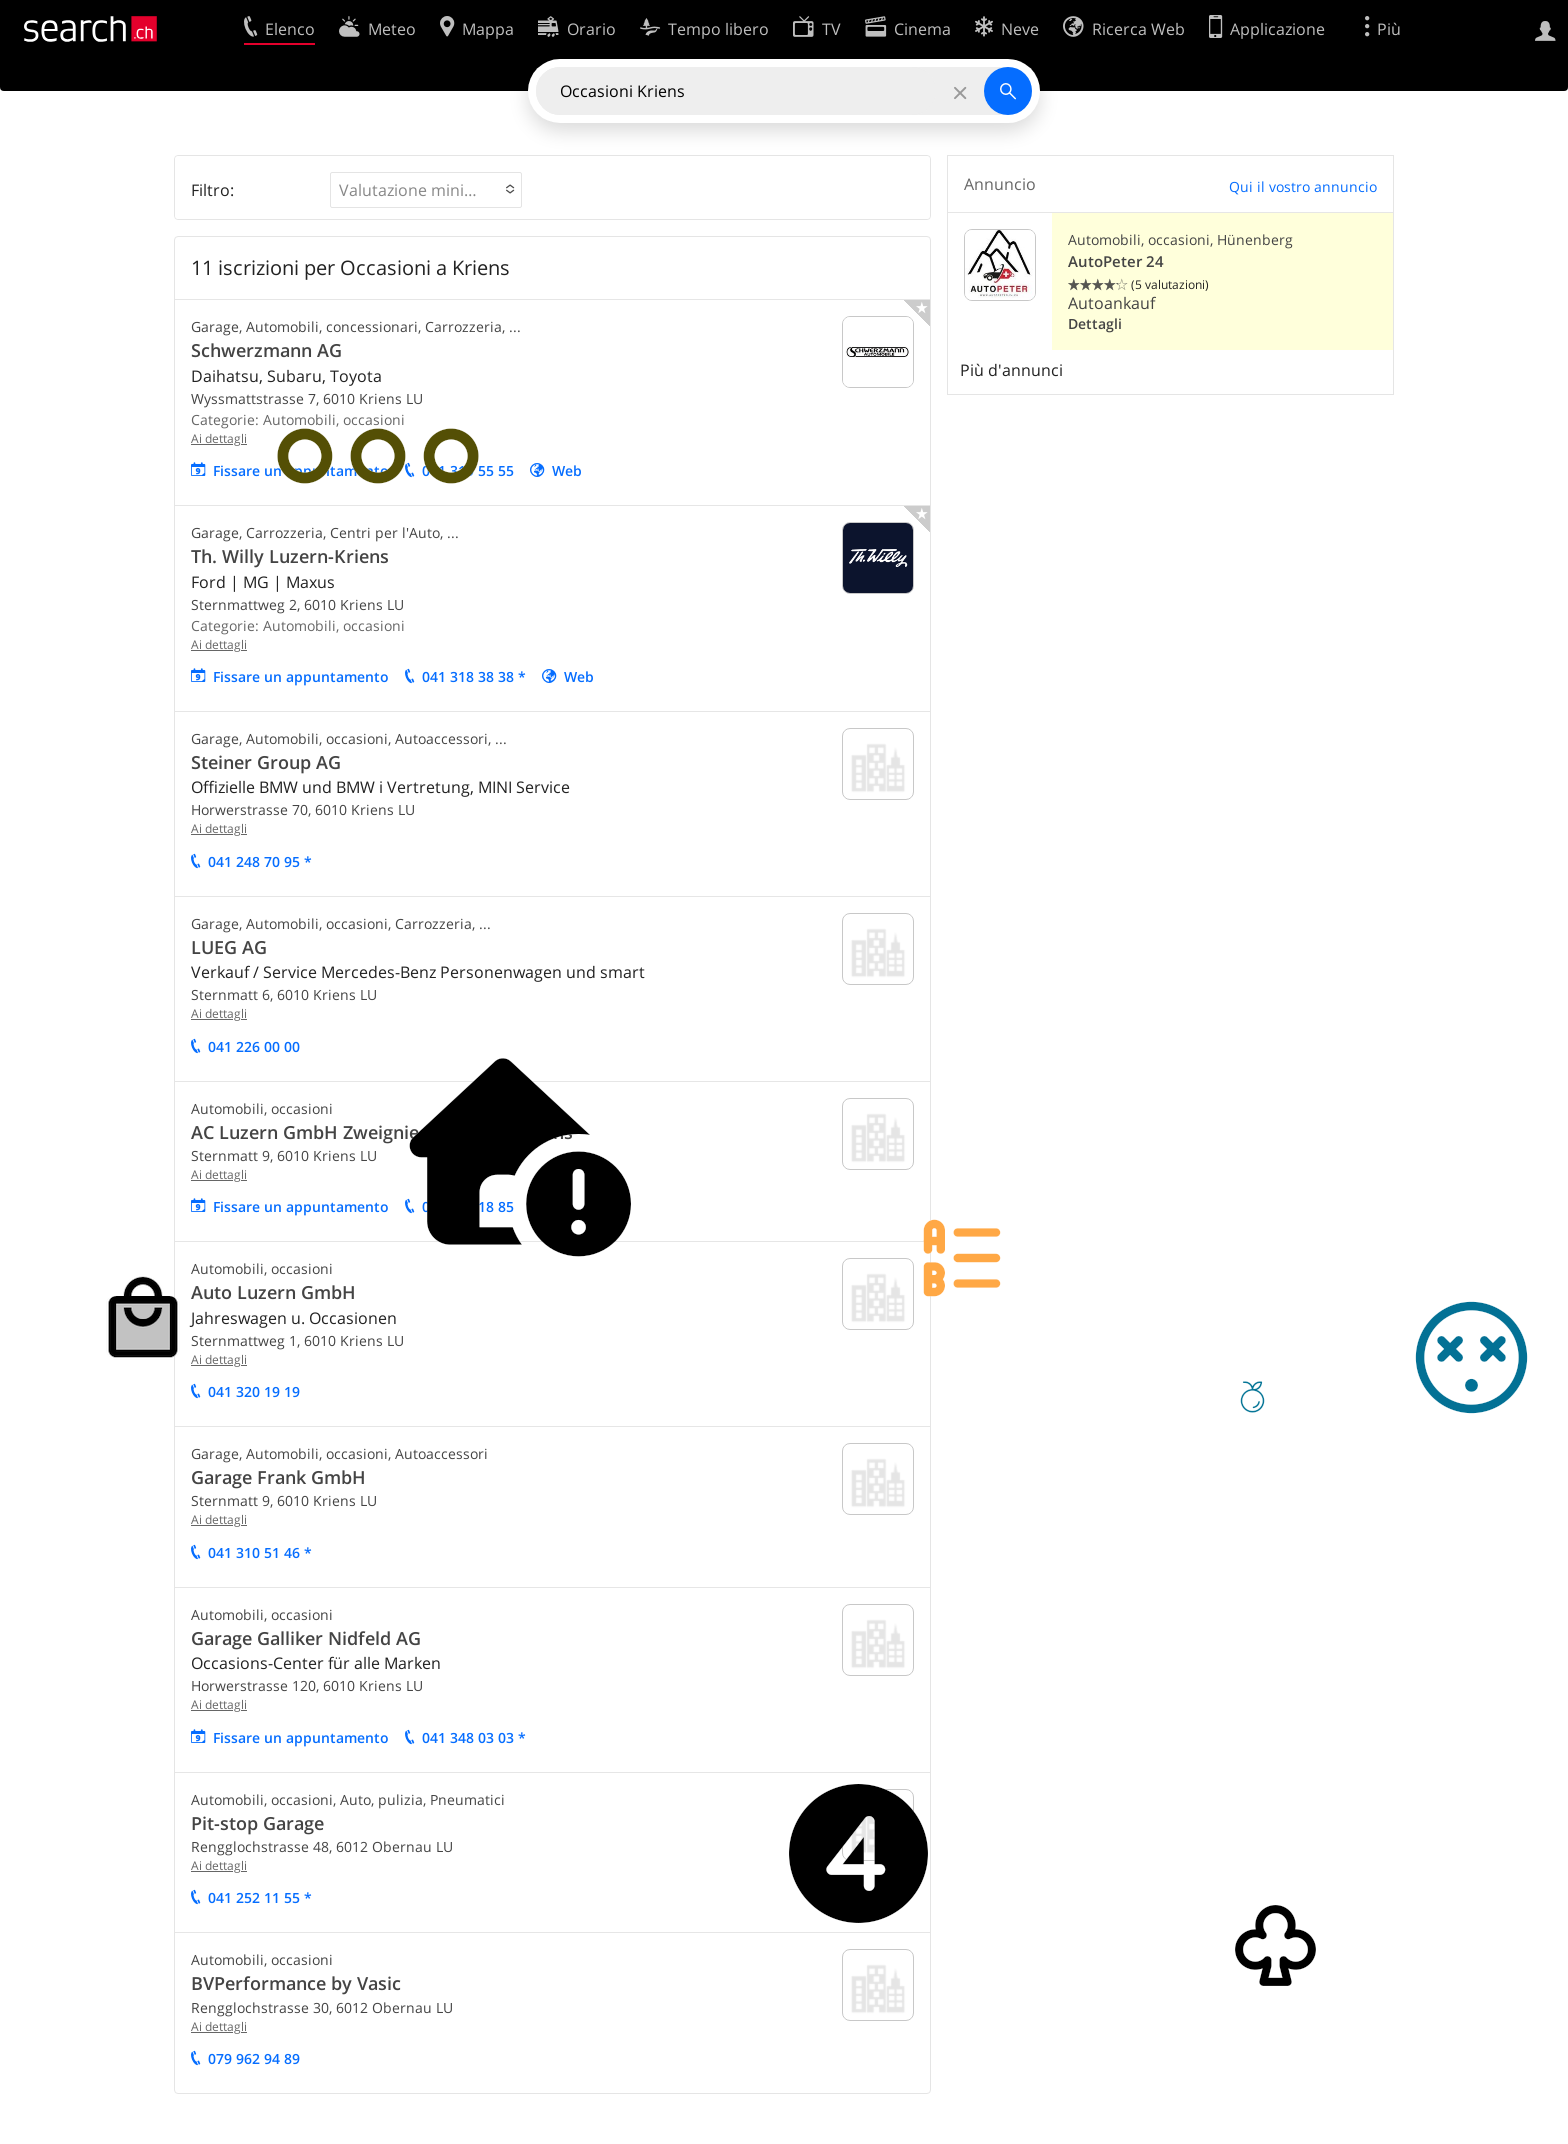 Image resolution: width=1568 pixels, height=2144 pixels. Describe the element at coordinates (378, 456) in the screenshot. I see `open more options menu` at that location.